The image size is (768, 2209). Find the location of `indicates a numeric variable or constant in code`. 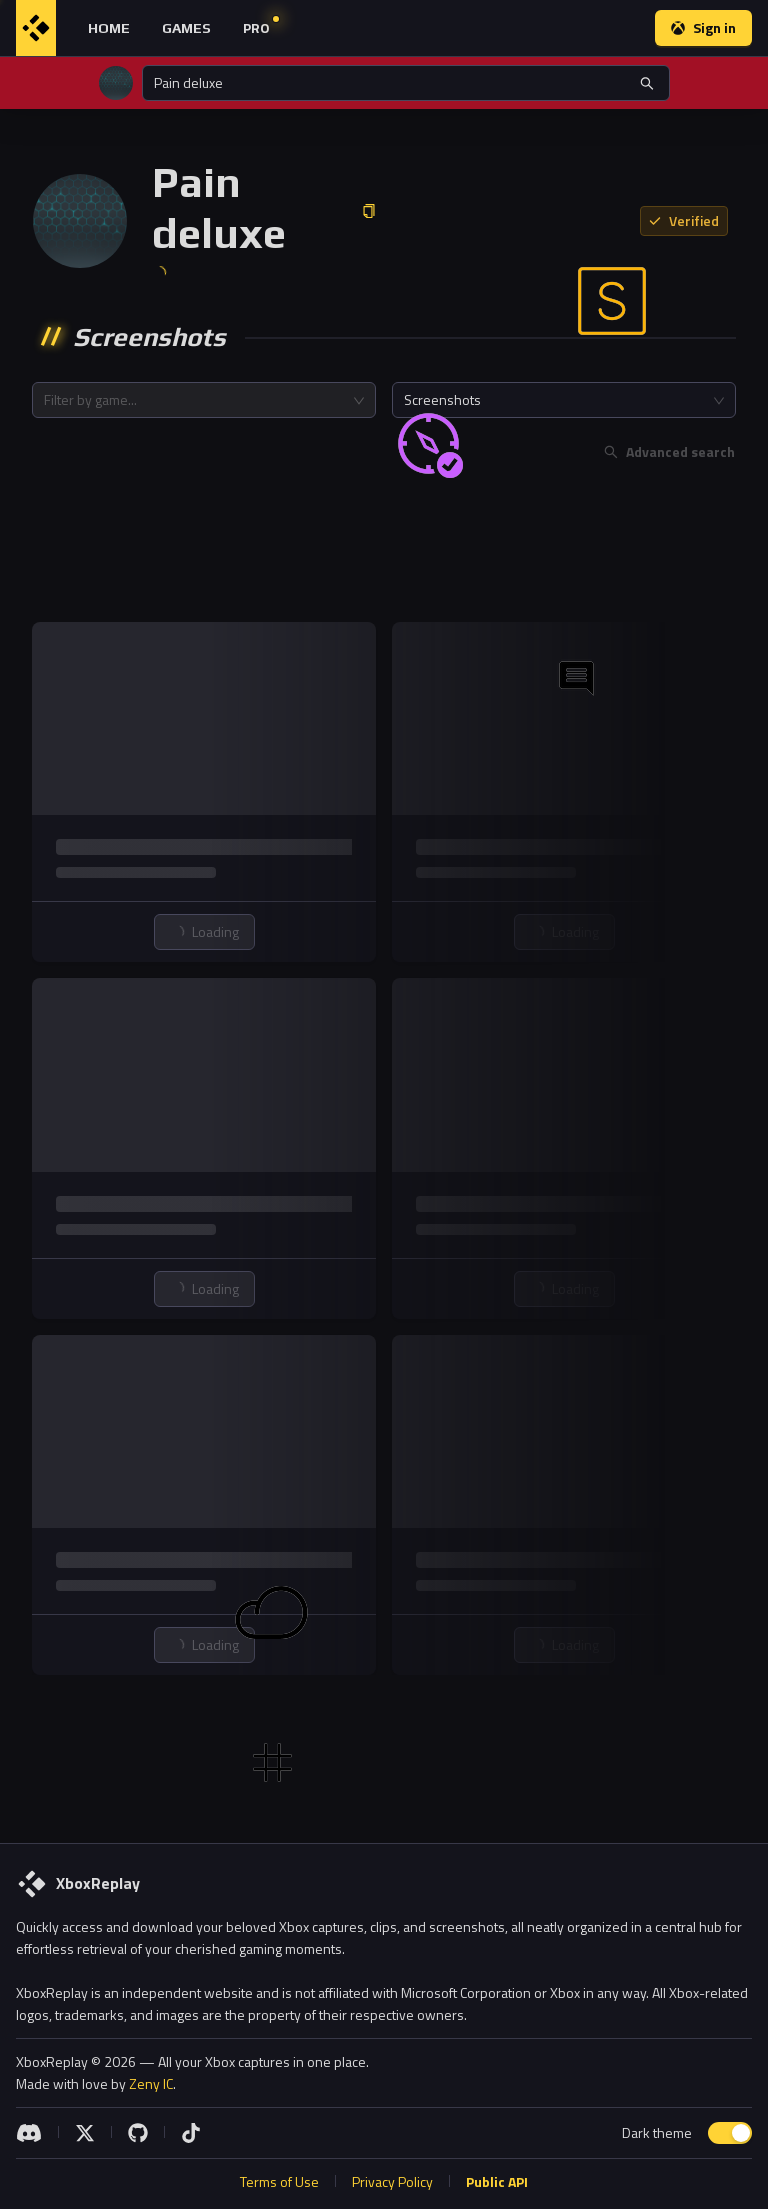

indicates a numeric variable or constant in code is located at coordinates (272, 1762).